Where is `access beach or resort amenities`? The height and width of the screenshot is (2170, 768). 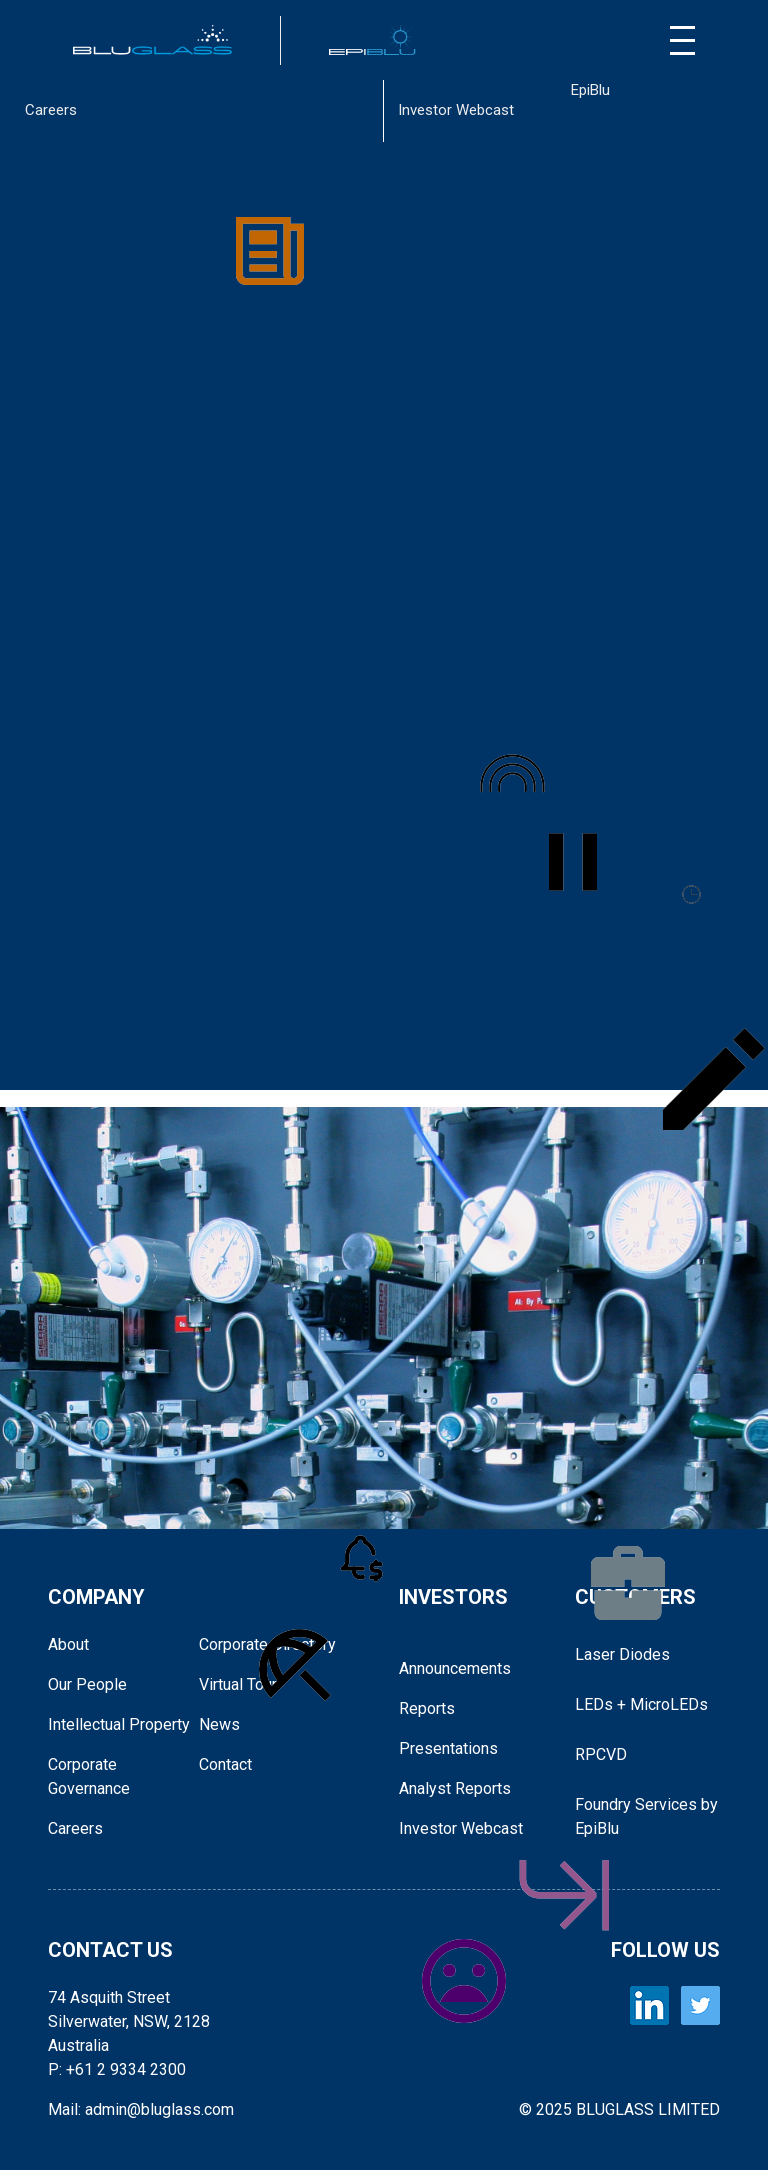
access beach or resort amenities is located at coordinates (295, 1665).